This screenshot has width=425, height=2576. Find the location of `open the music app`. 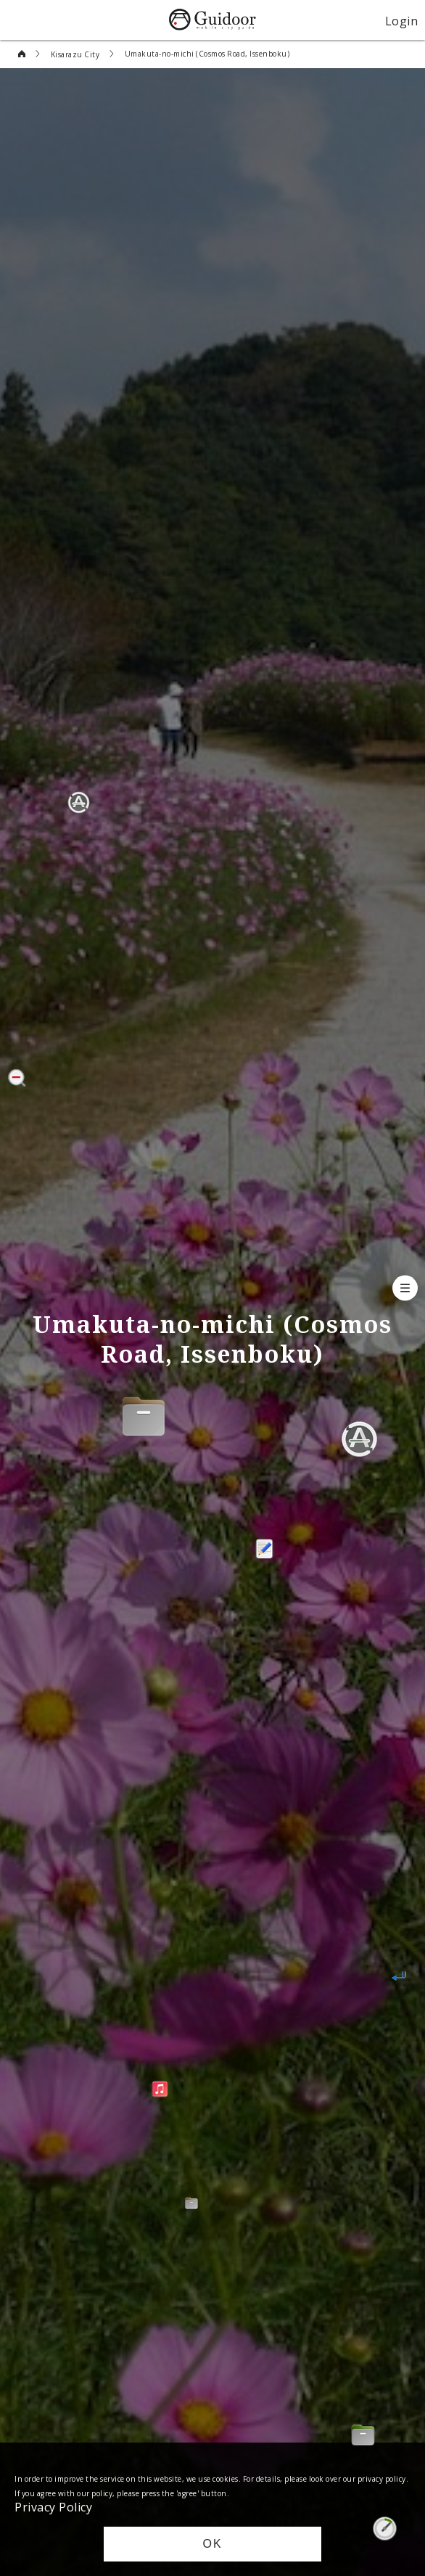

open the music app is located at coordinates (160, 2089).